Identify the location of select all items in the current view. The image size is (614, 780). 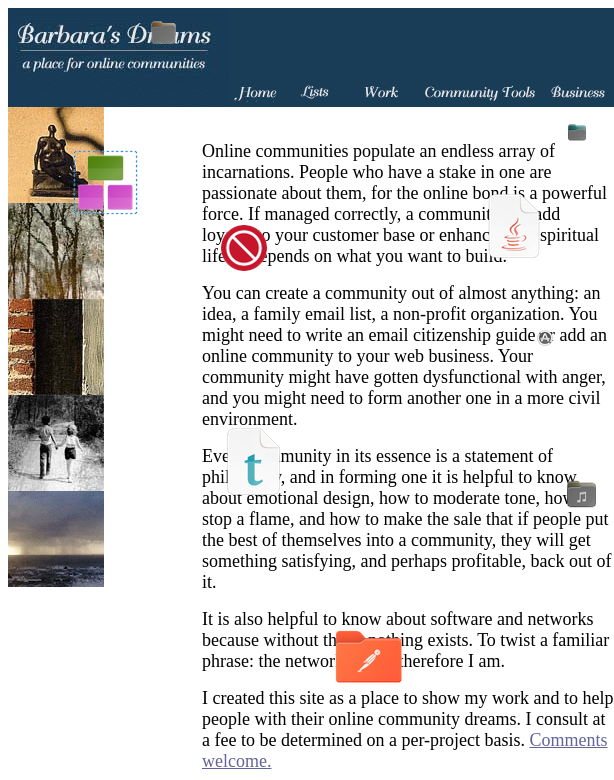
(105, 182).